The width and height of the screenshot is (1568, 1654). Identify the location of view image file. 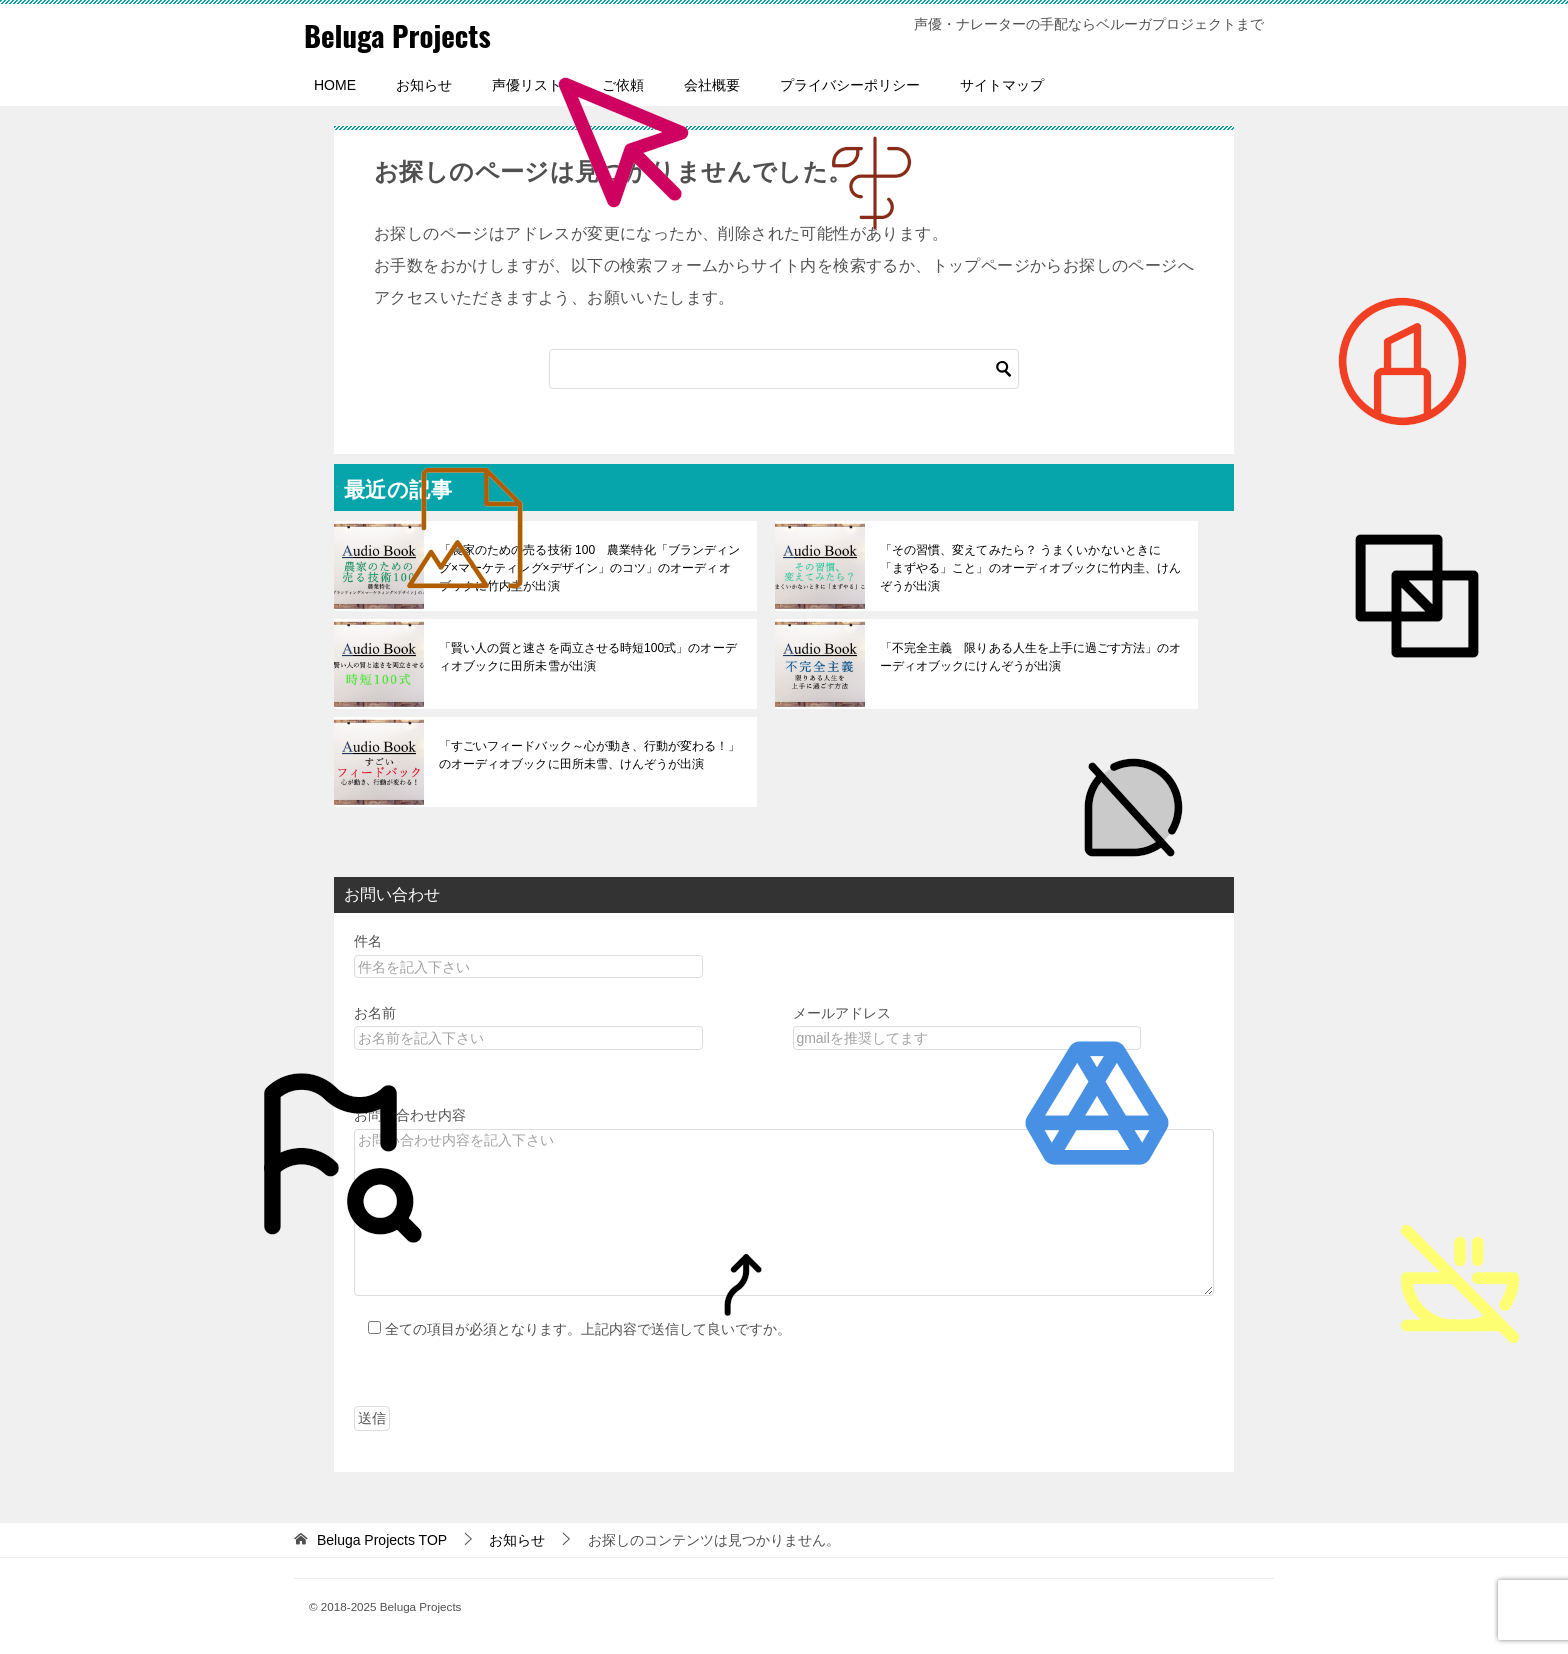
(472, 528).